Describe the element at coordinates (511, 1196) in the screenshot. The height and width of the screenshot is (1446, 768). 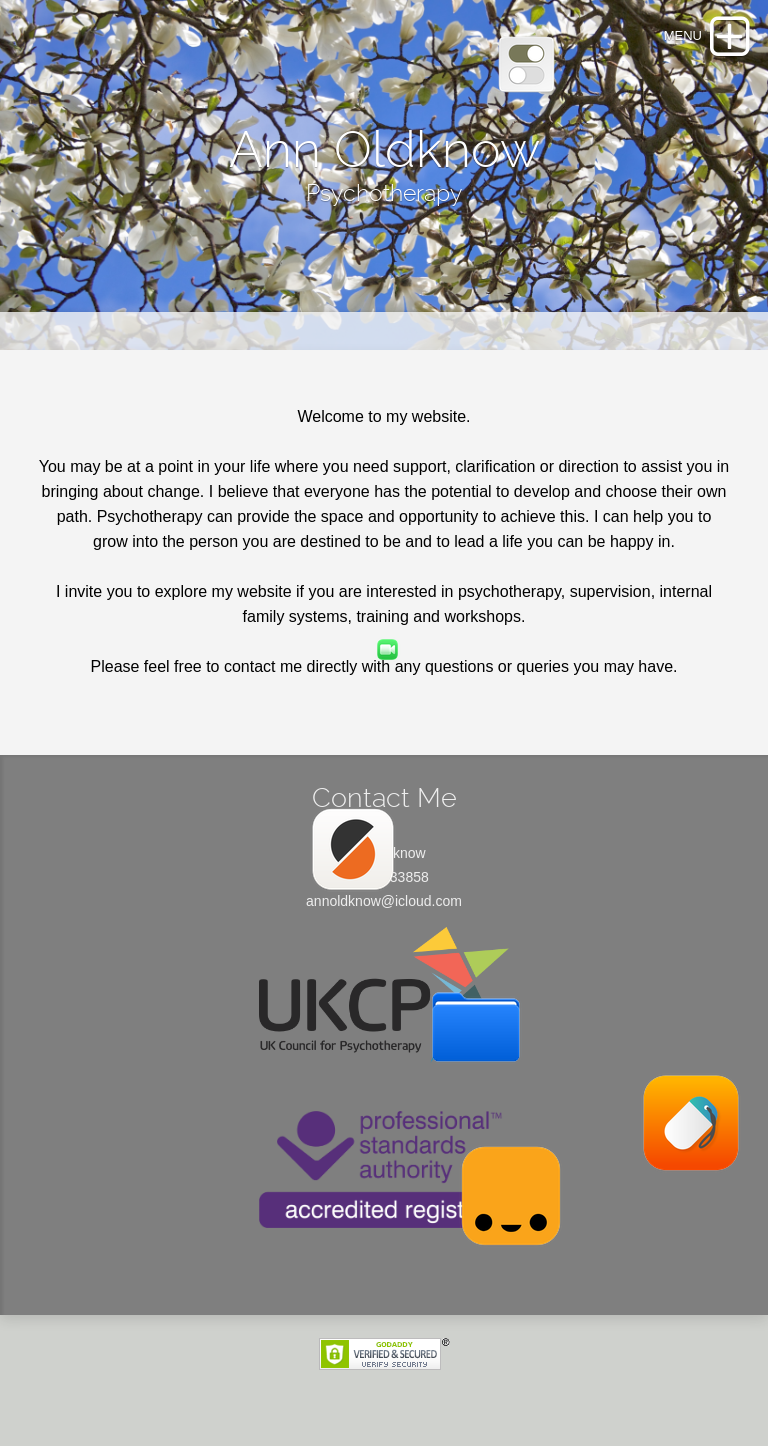
I see `launch Enter the Gungeon game` at that location.